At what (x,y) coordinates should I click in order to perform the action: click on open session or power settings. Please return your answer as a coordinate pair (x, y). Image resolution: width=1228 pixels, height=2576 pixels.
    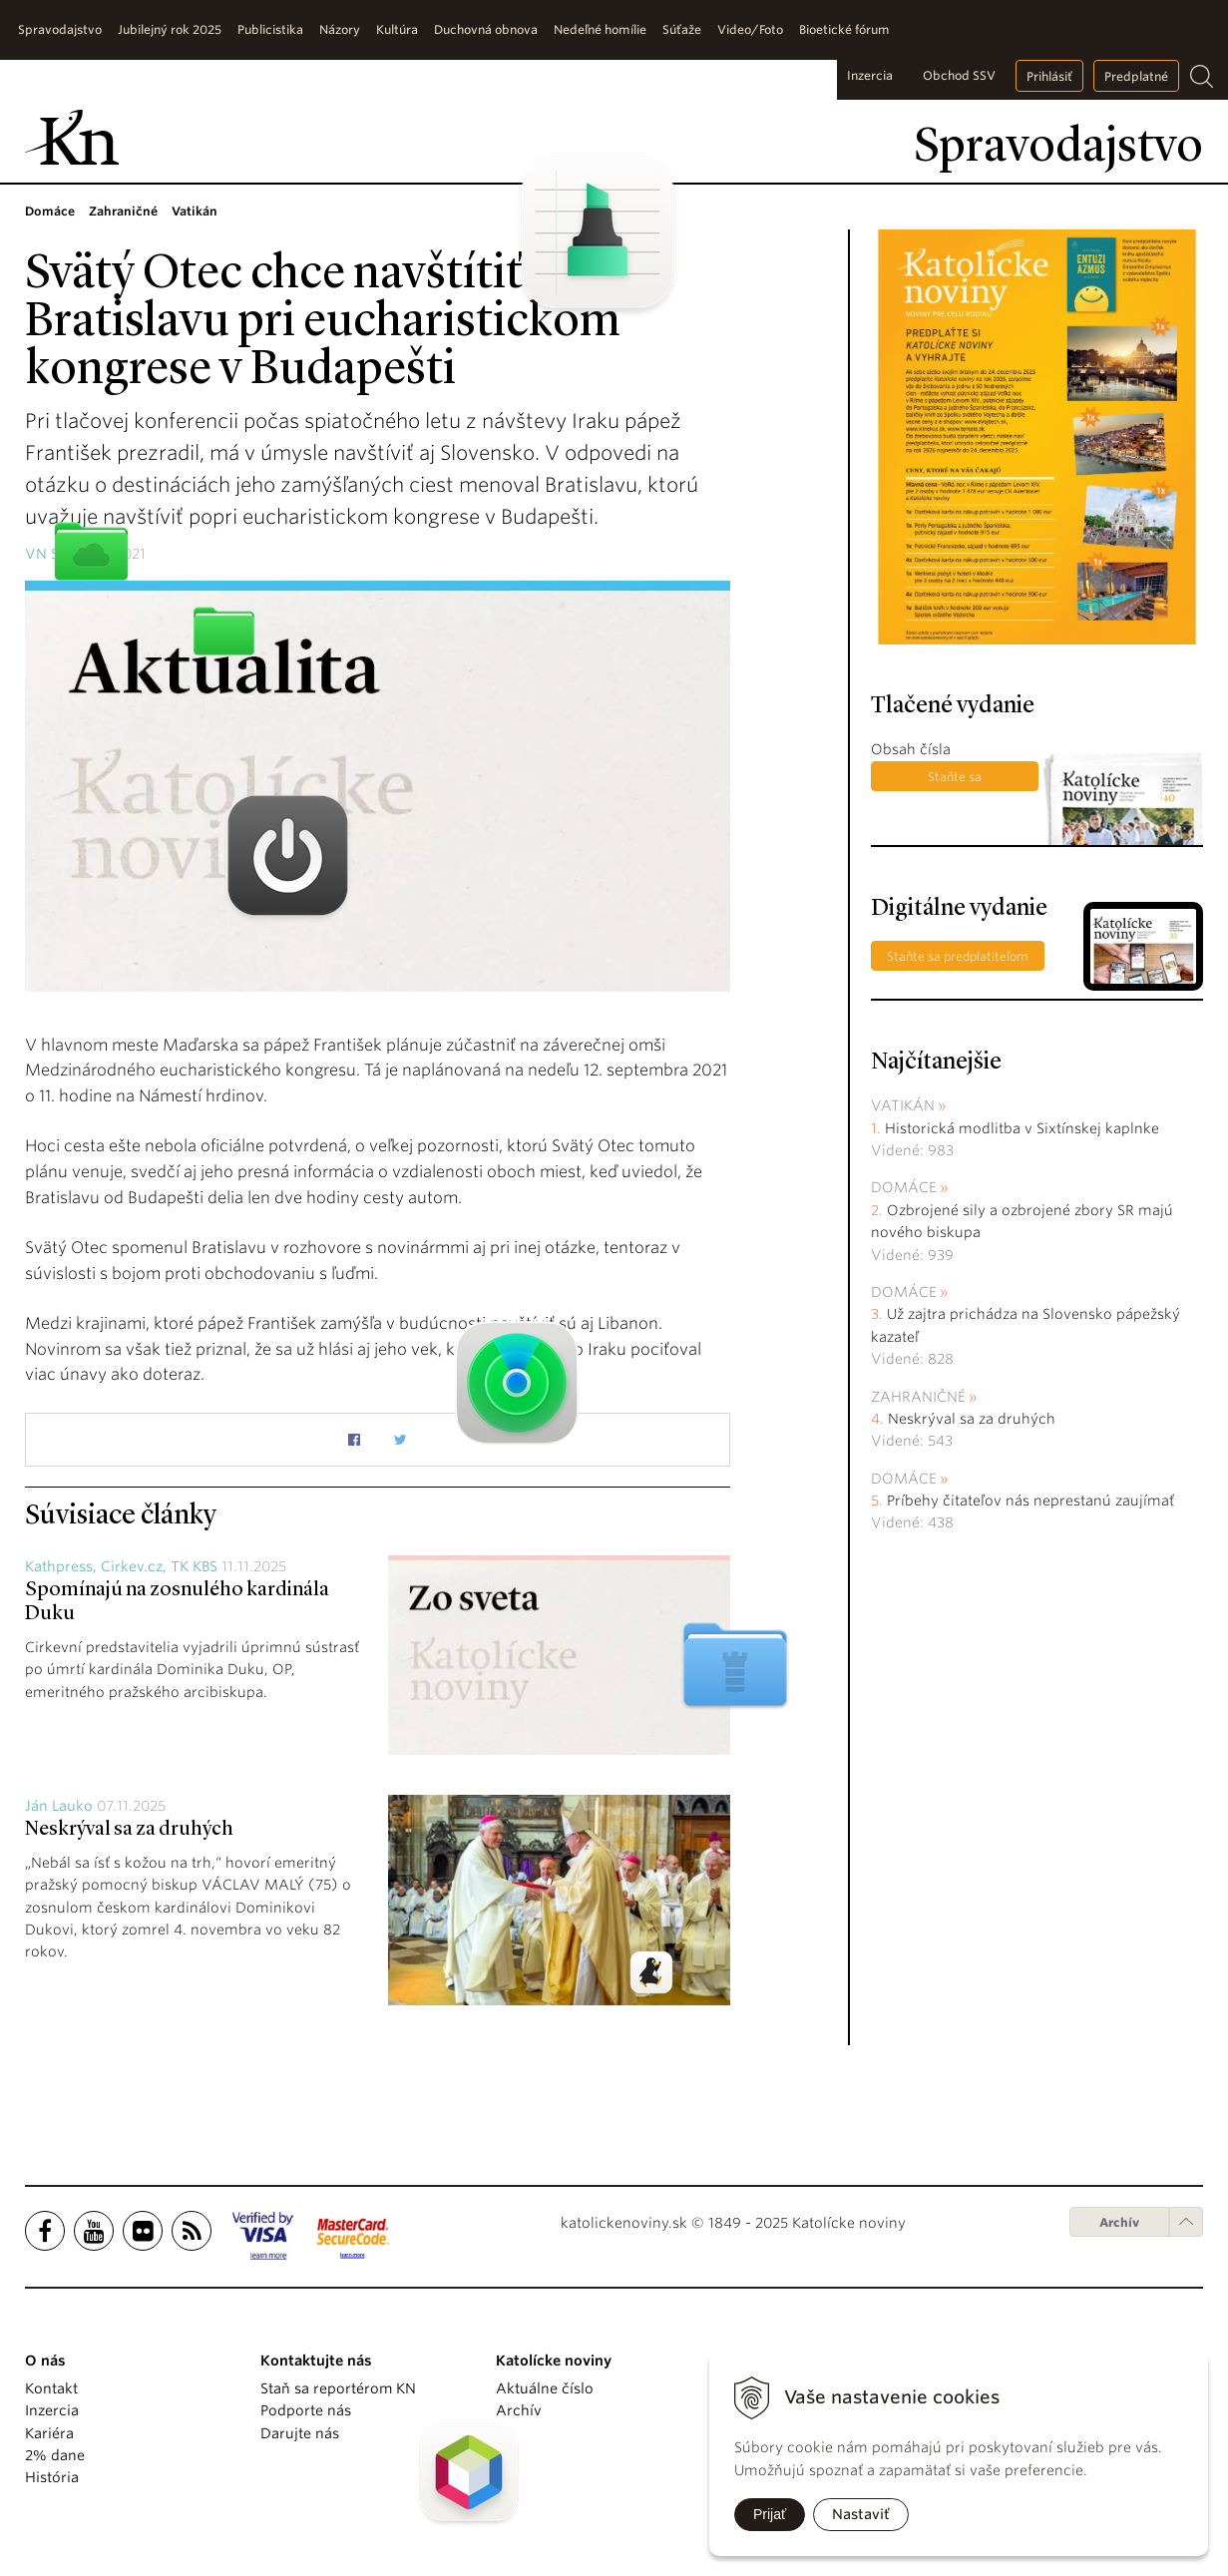
    Looking at the image, I should click on (287, 855).